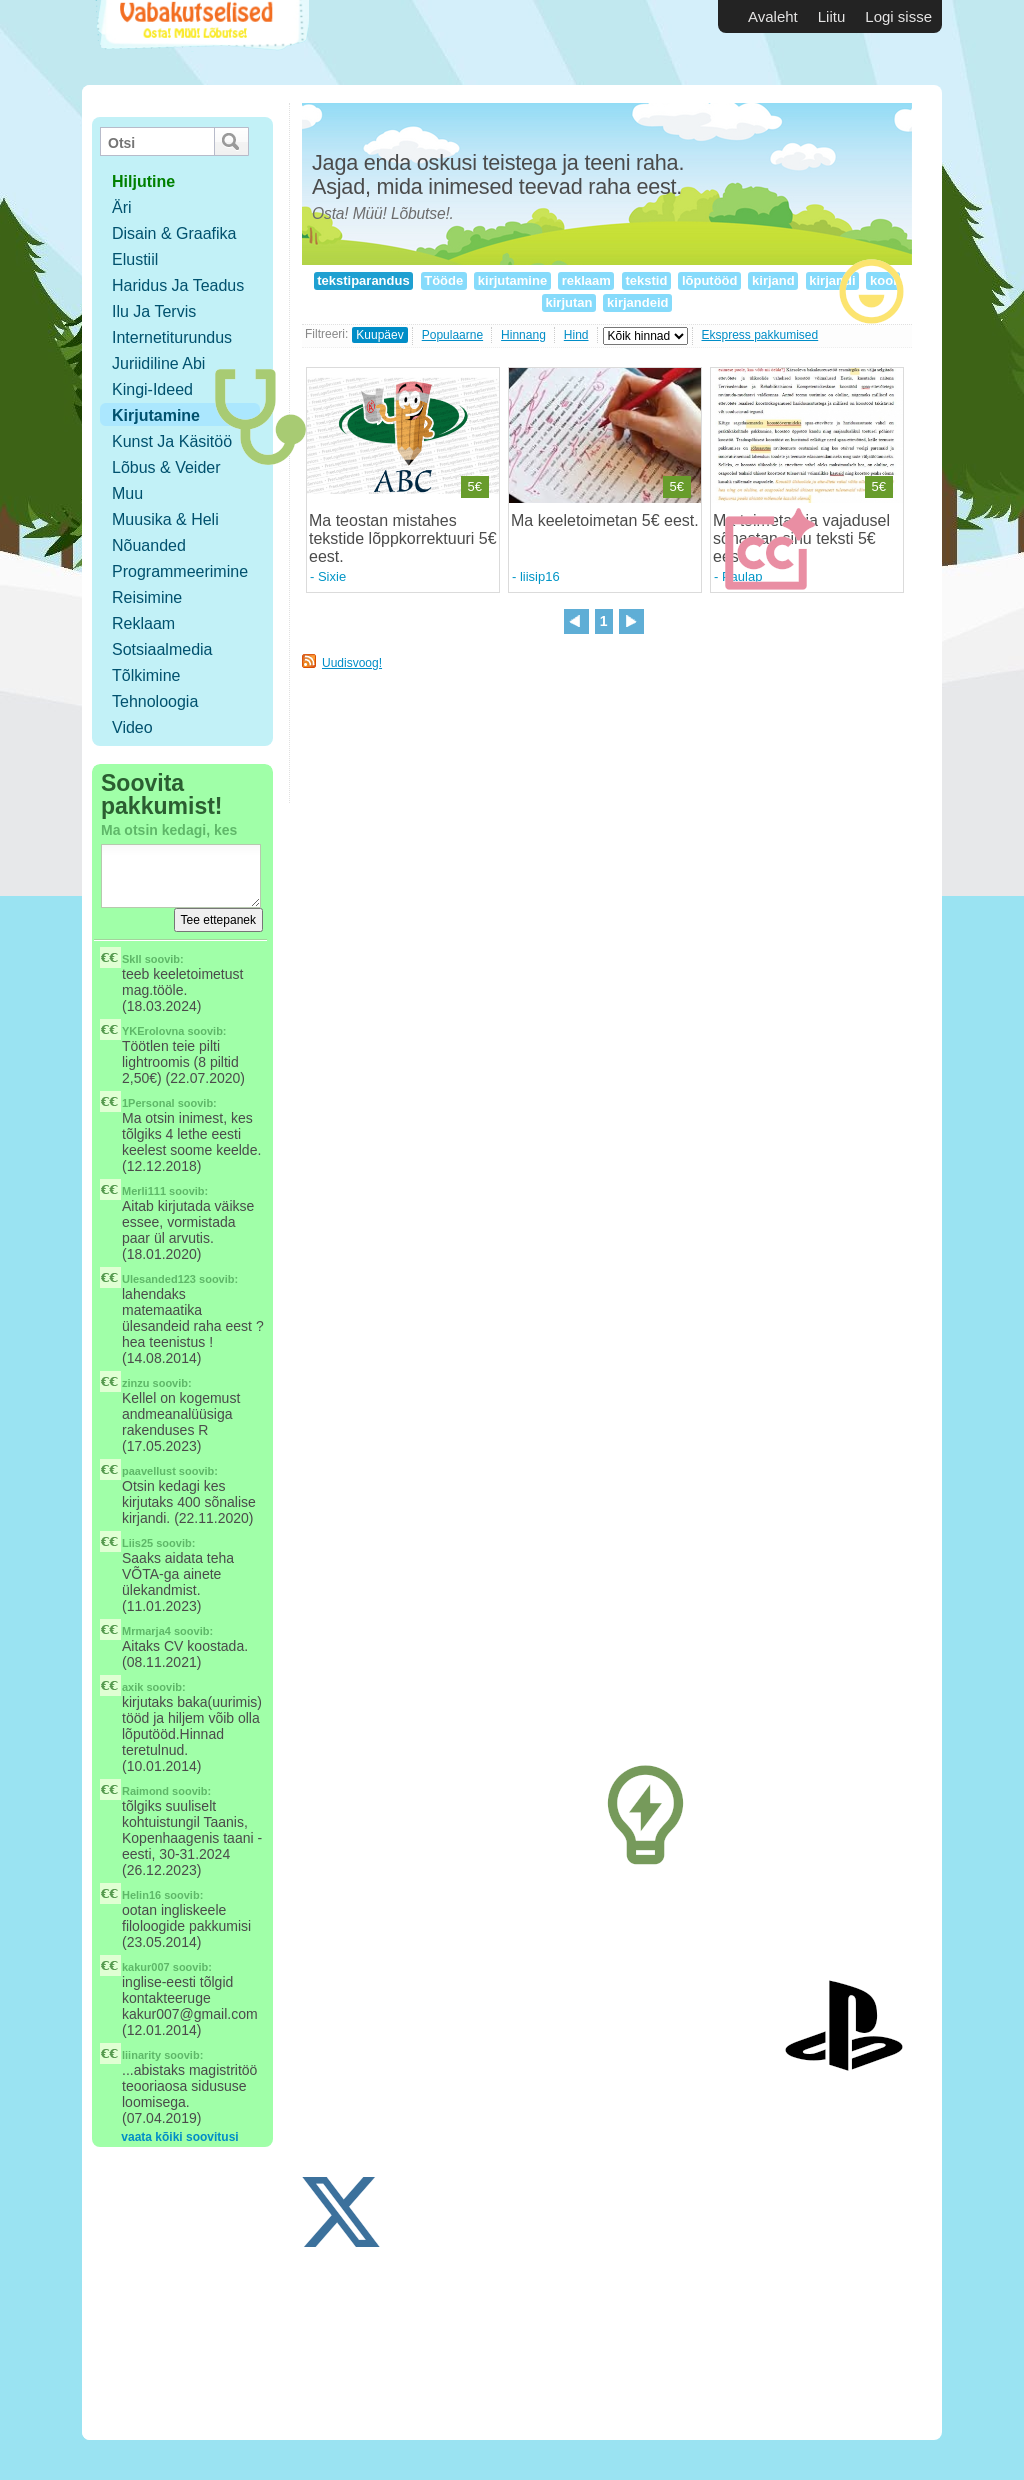  What do you see at coordinates (844, 2026) in the screenshot?
I see `playstation brand or console indicator` at bounding box center [844, 2026].